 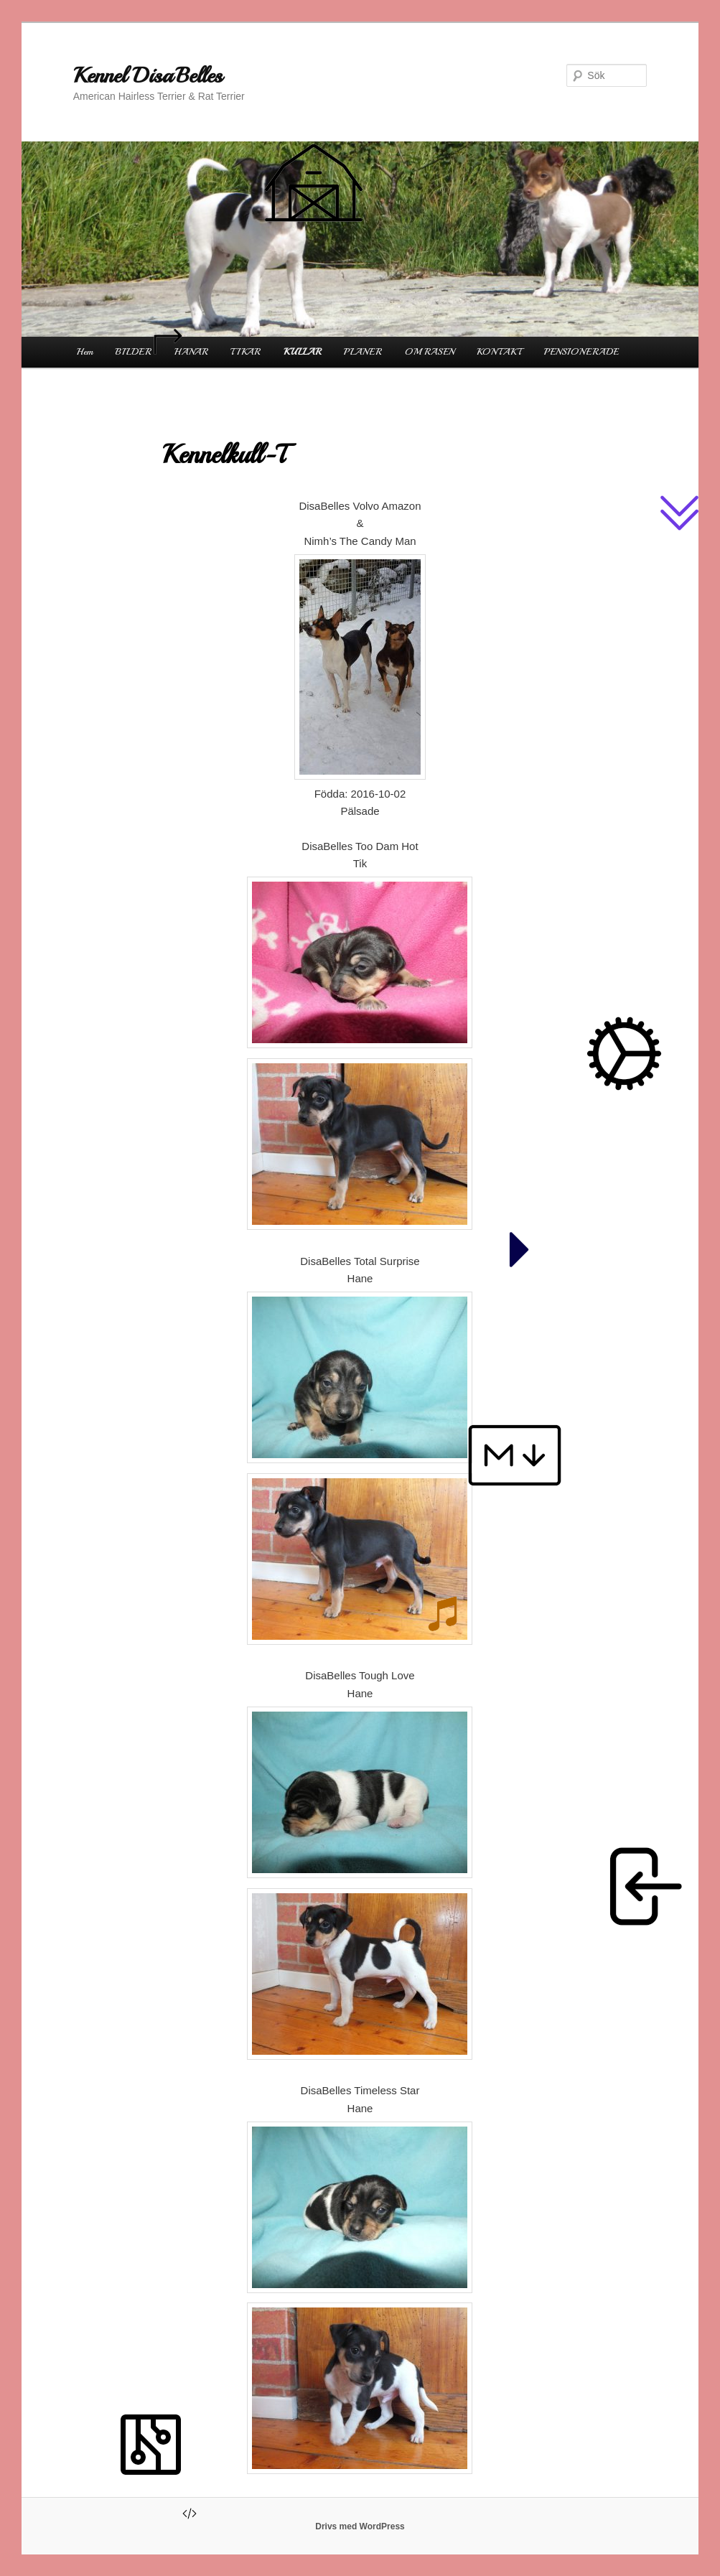 What do you see at coordinates (190, 2514) in the screenshot?
I see `view or edit source code` at bounding box center [190, 2514].